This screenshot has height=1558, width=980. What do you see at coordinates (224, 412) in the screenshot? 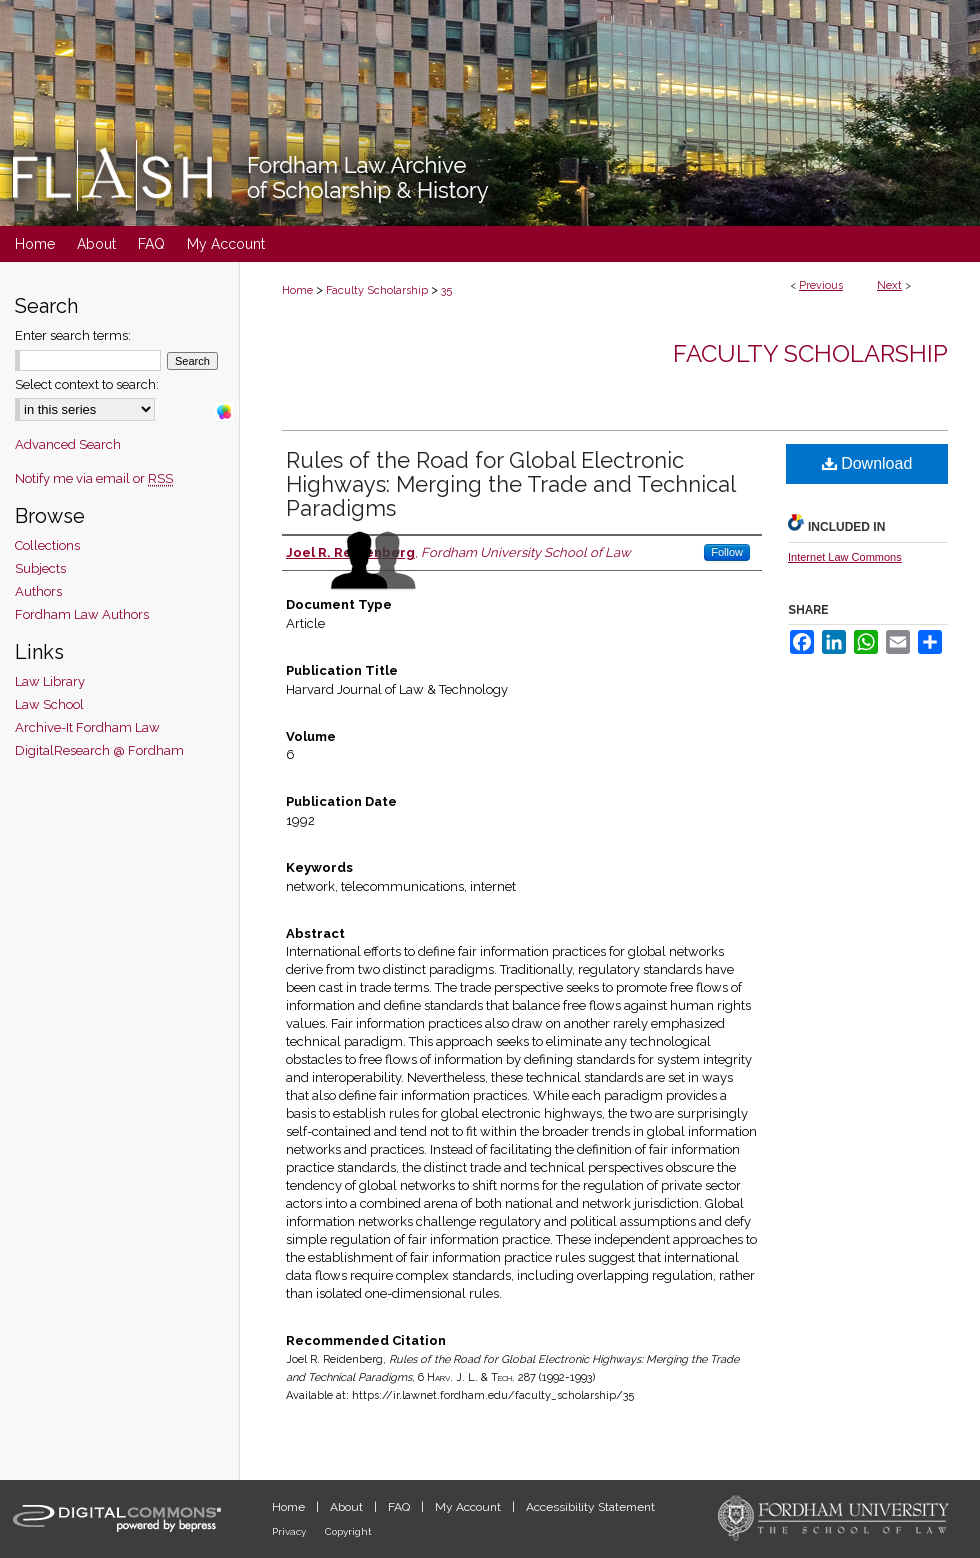
I see `open Game Center settings` at bounding box center [224, 412].